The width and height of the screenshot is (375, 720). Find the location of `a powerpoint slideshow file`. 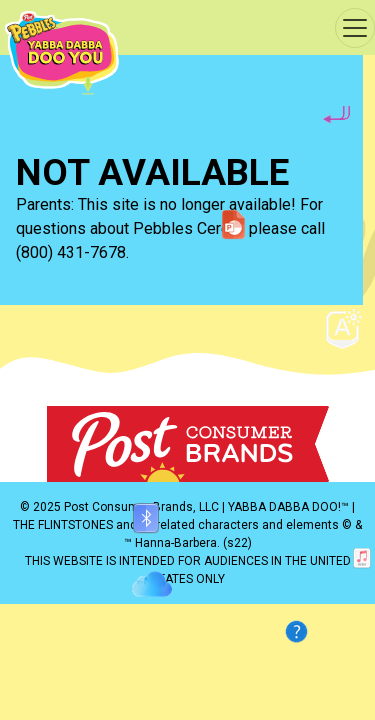

a powerpoint slideshow file is located at coordinates (233, 224).